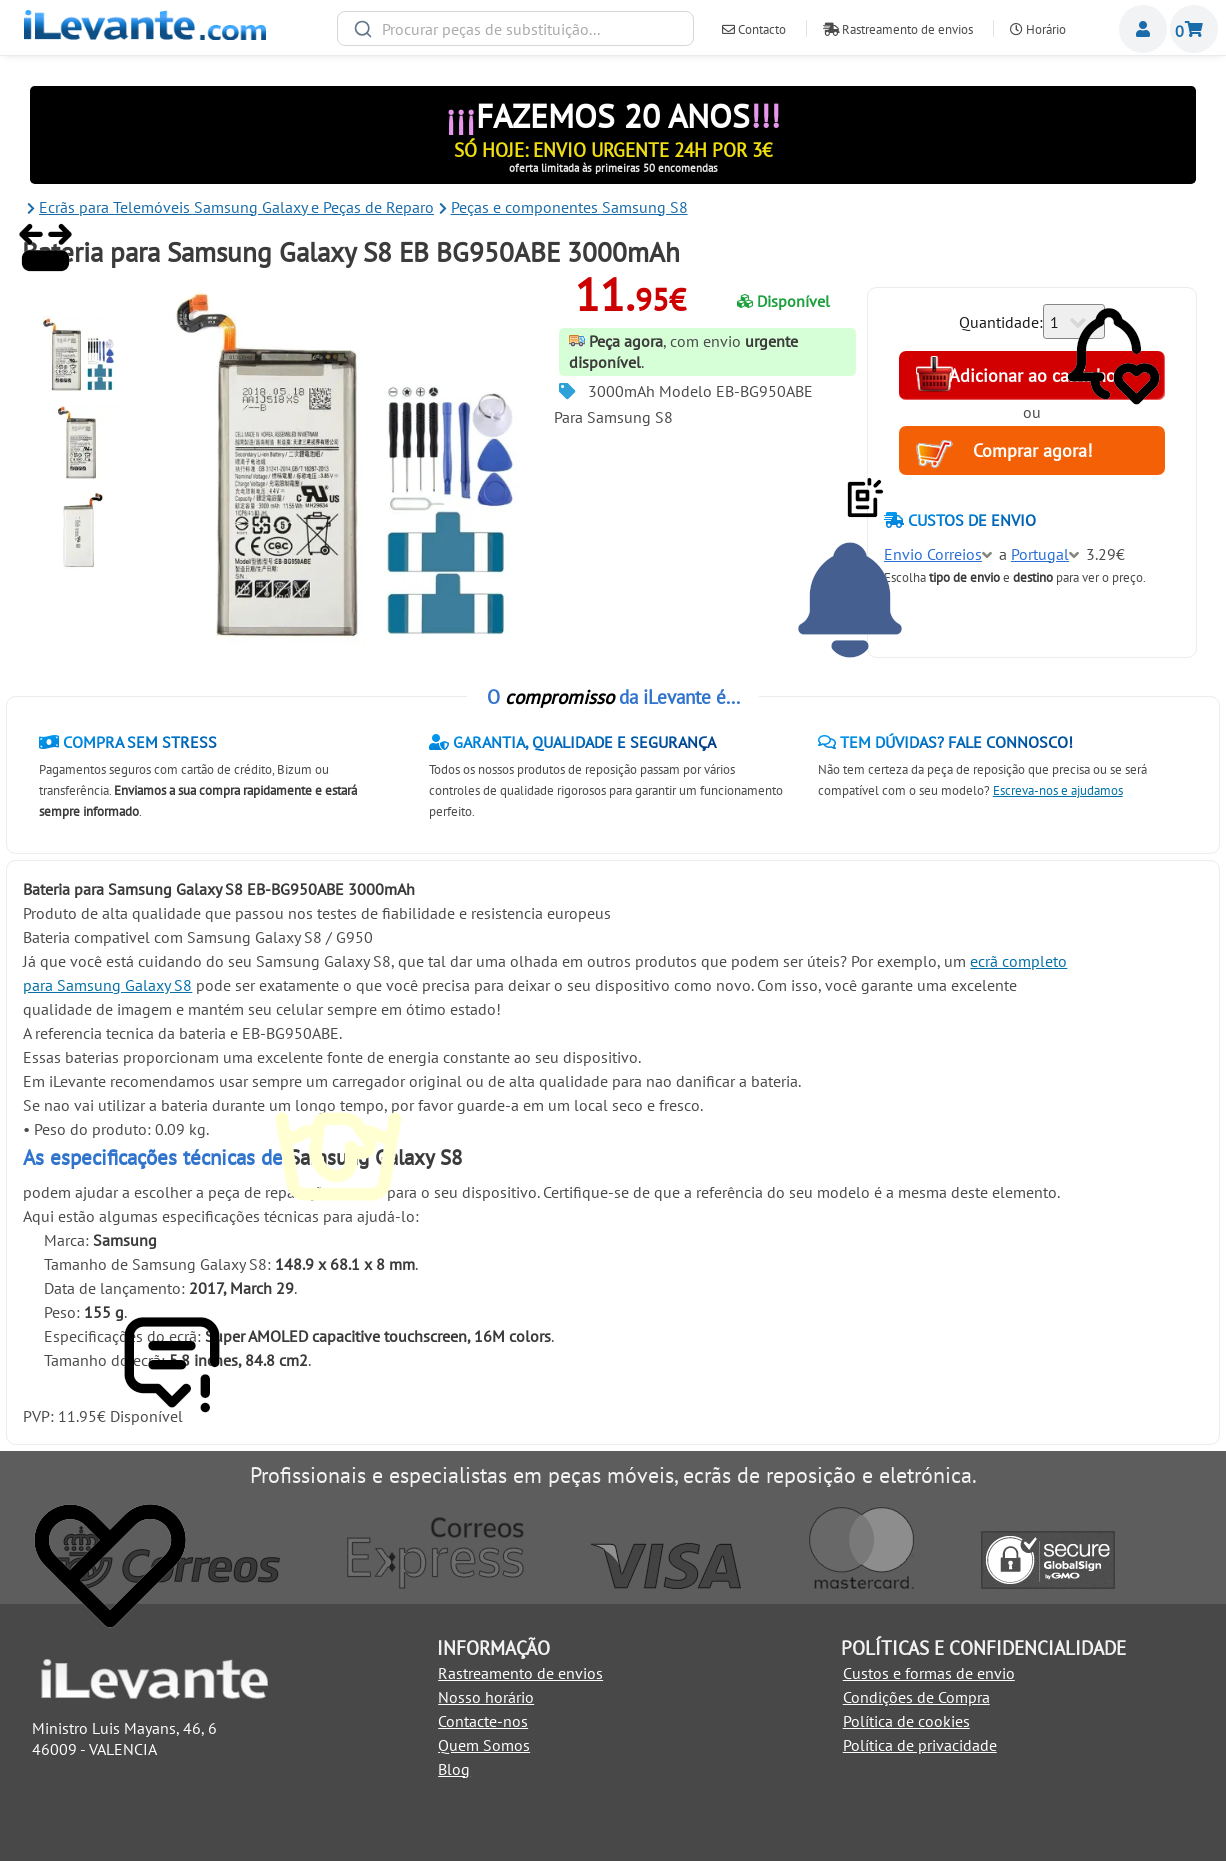 This screenshot has height=1861, width=1226. What do you see at coordinates (1109, 354) in the screenshot?
I see `notifications from favorites or loved ones` at bounding box center [1109, 354].